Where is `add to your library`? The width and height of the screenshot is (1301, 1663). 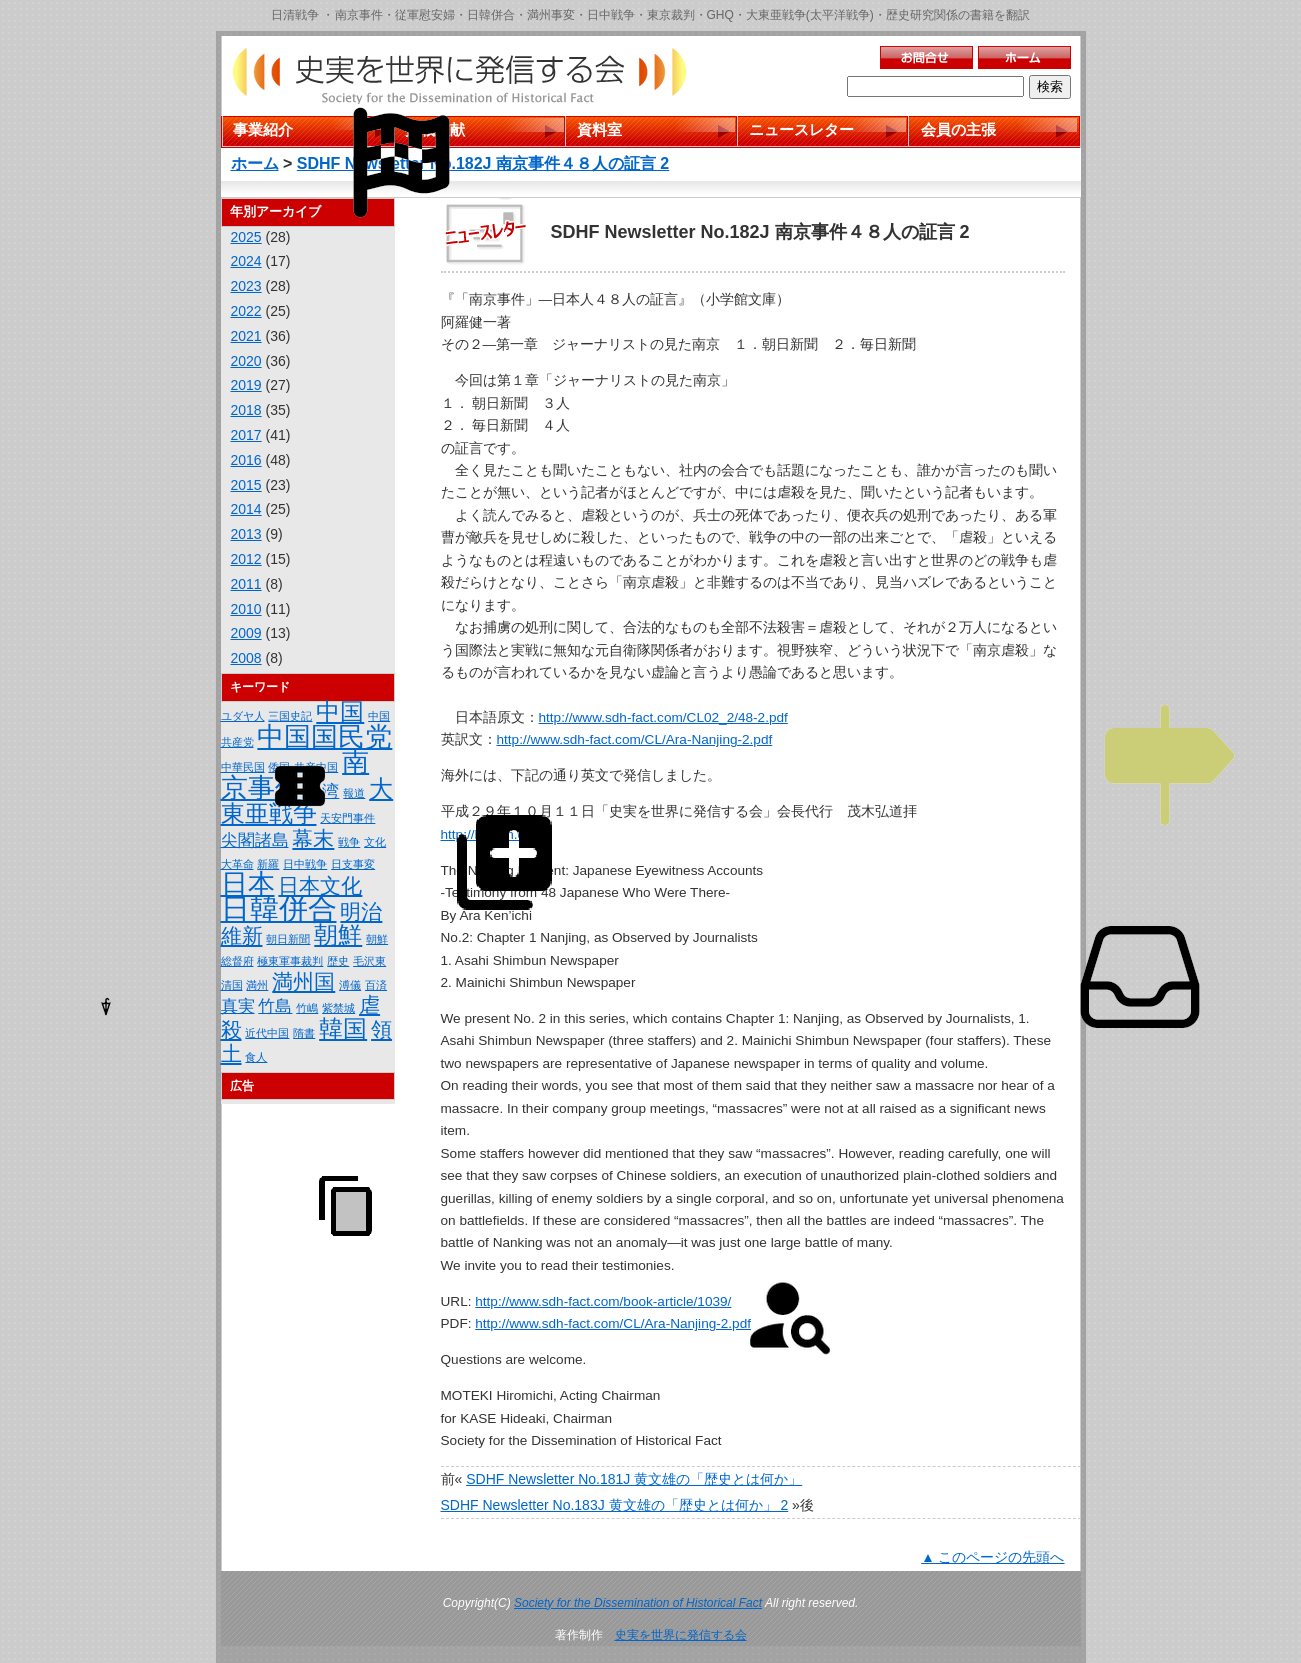
add to your library is located at coordinates (504, 862).